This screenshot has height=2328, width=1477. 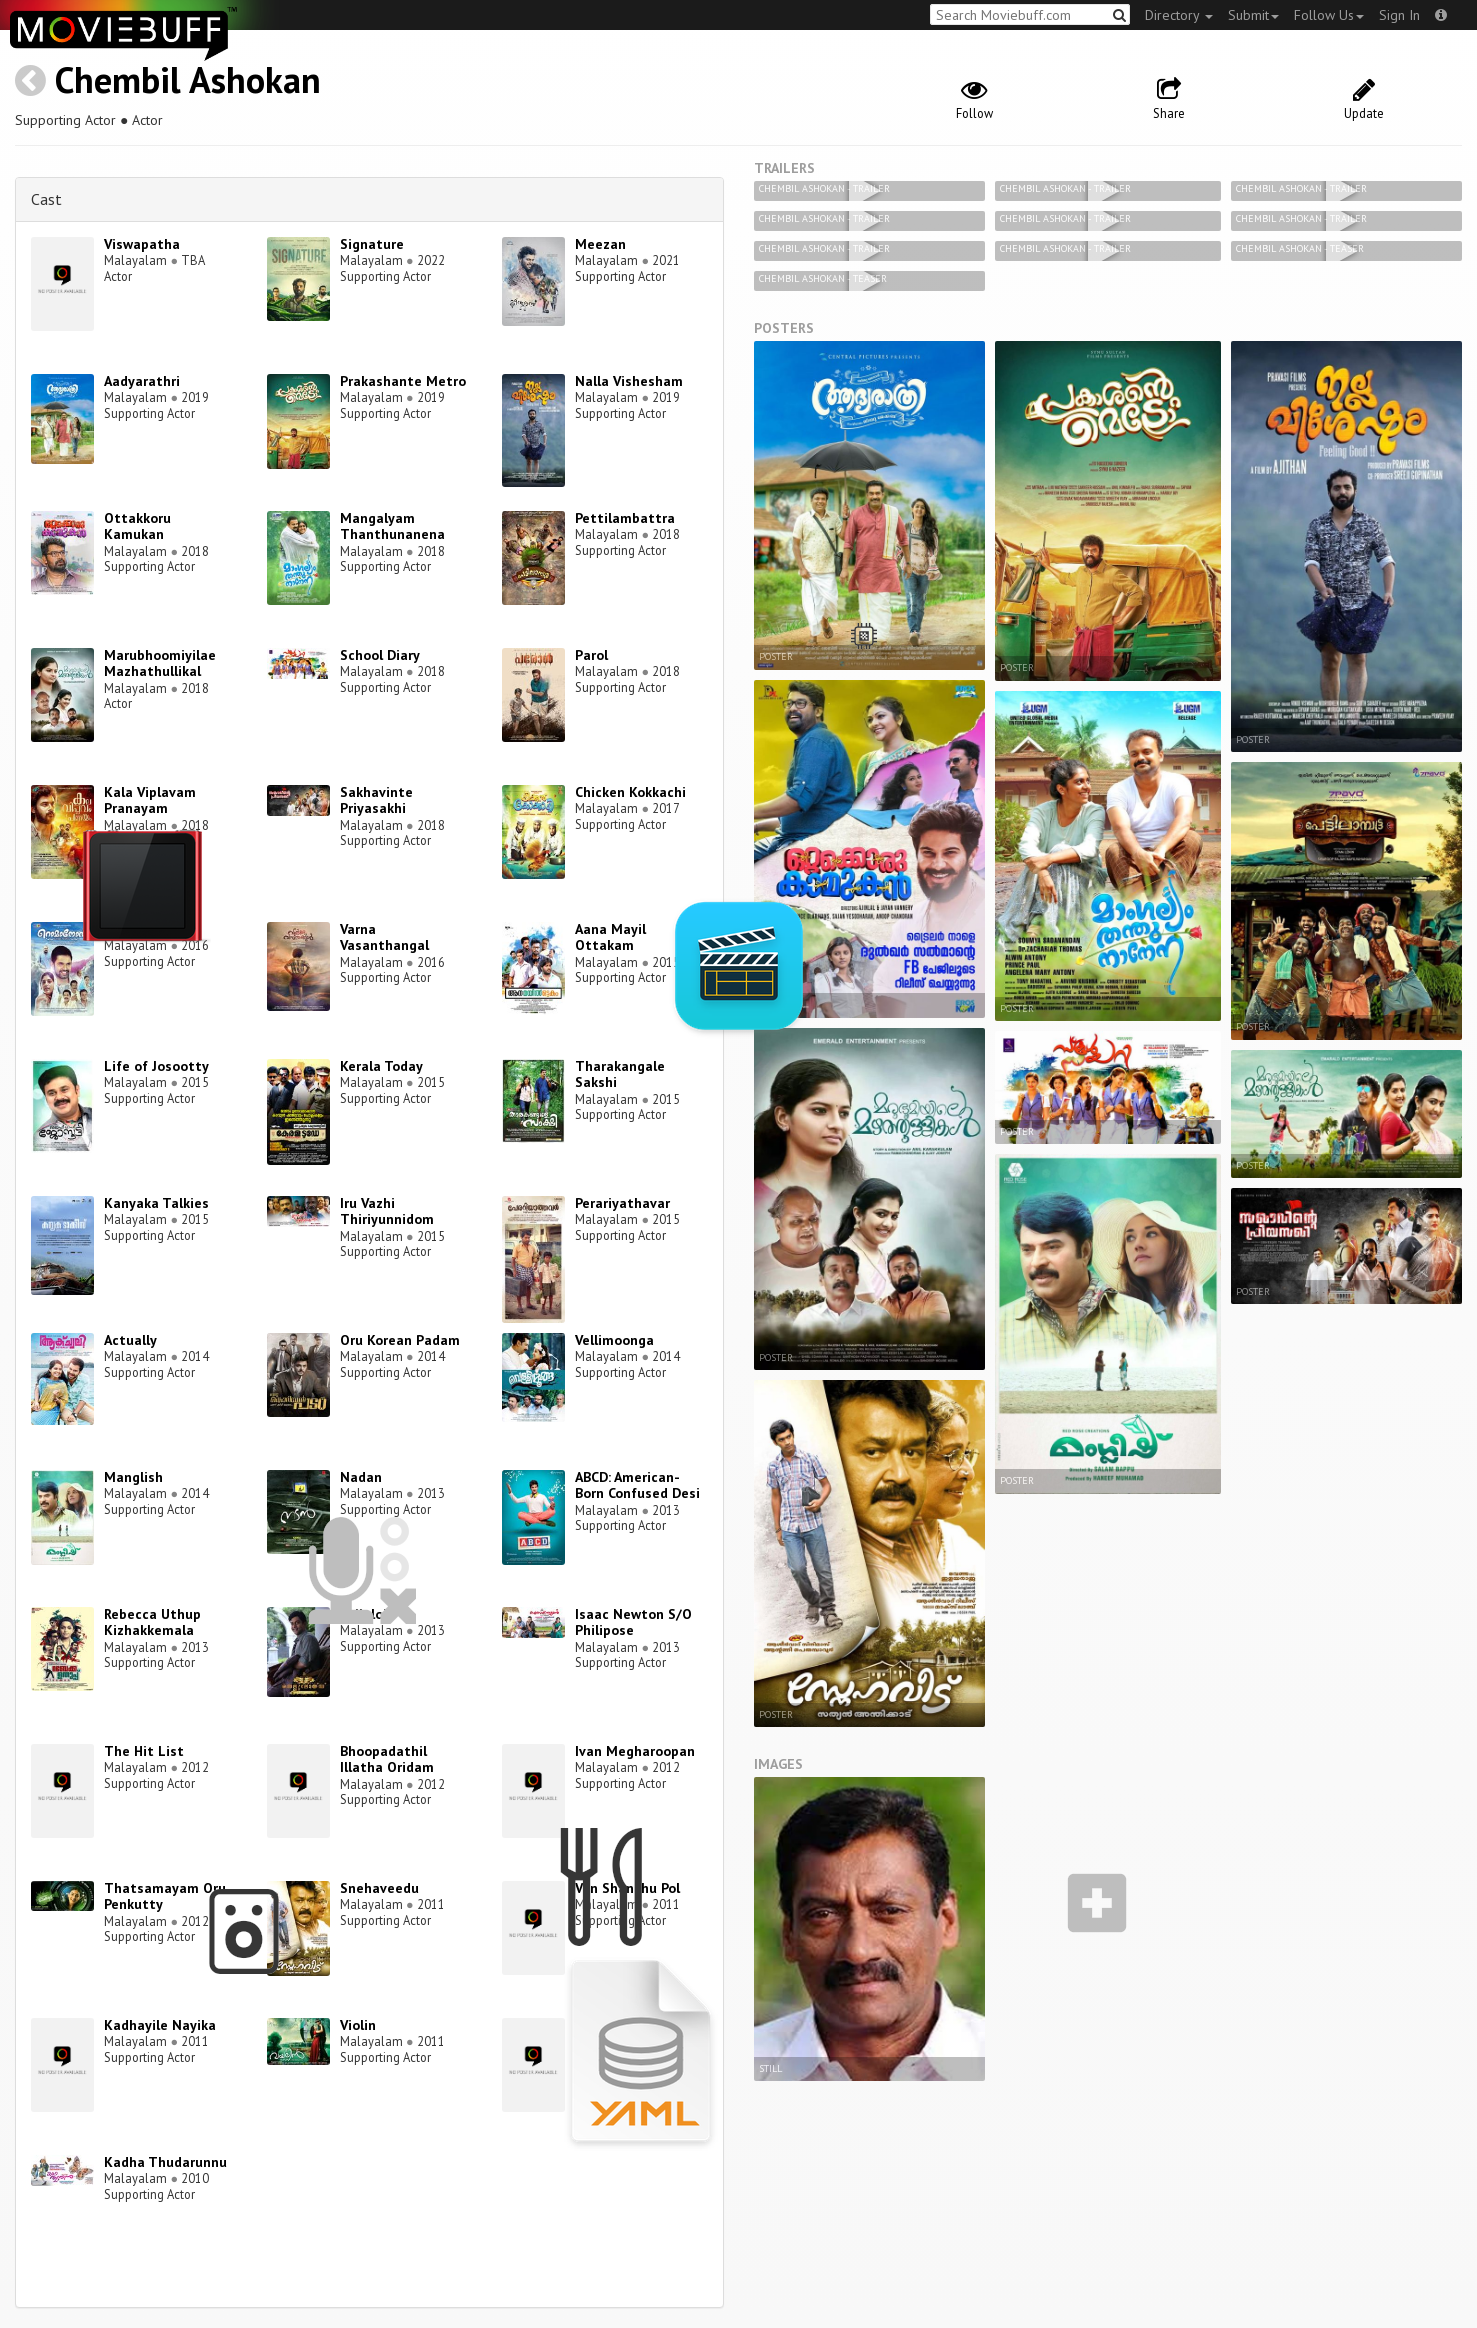 What do you see at coordinates (1097, 1903) in the screenshot?
I see `zoom in on the current view` at bounding box center [1097, 1903].